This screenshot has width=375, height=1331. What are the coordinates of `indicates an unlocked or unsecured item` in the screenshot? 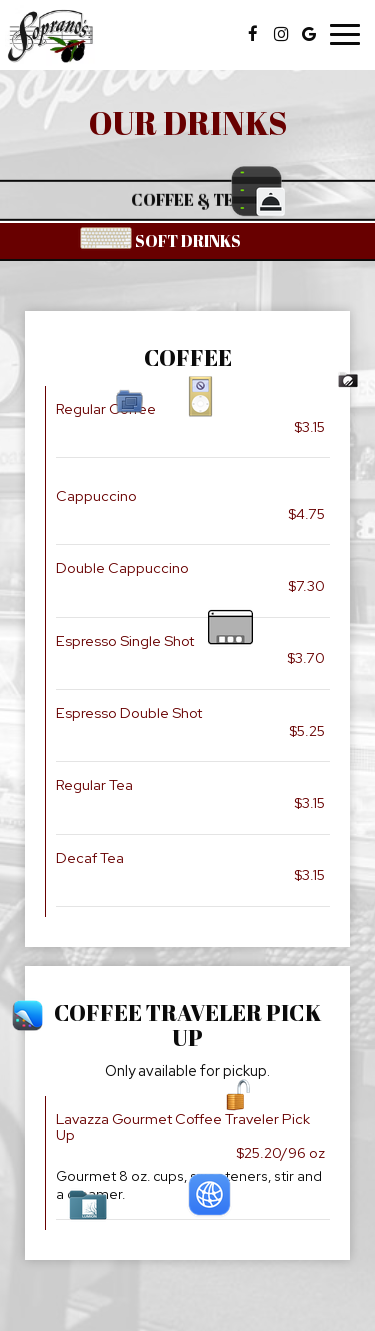 It's located at (238, 1095).